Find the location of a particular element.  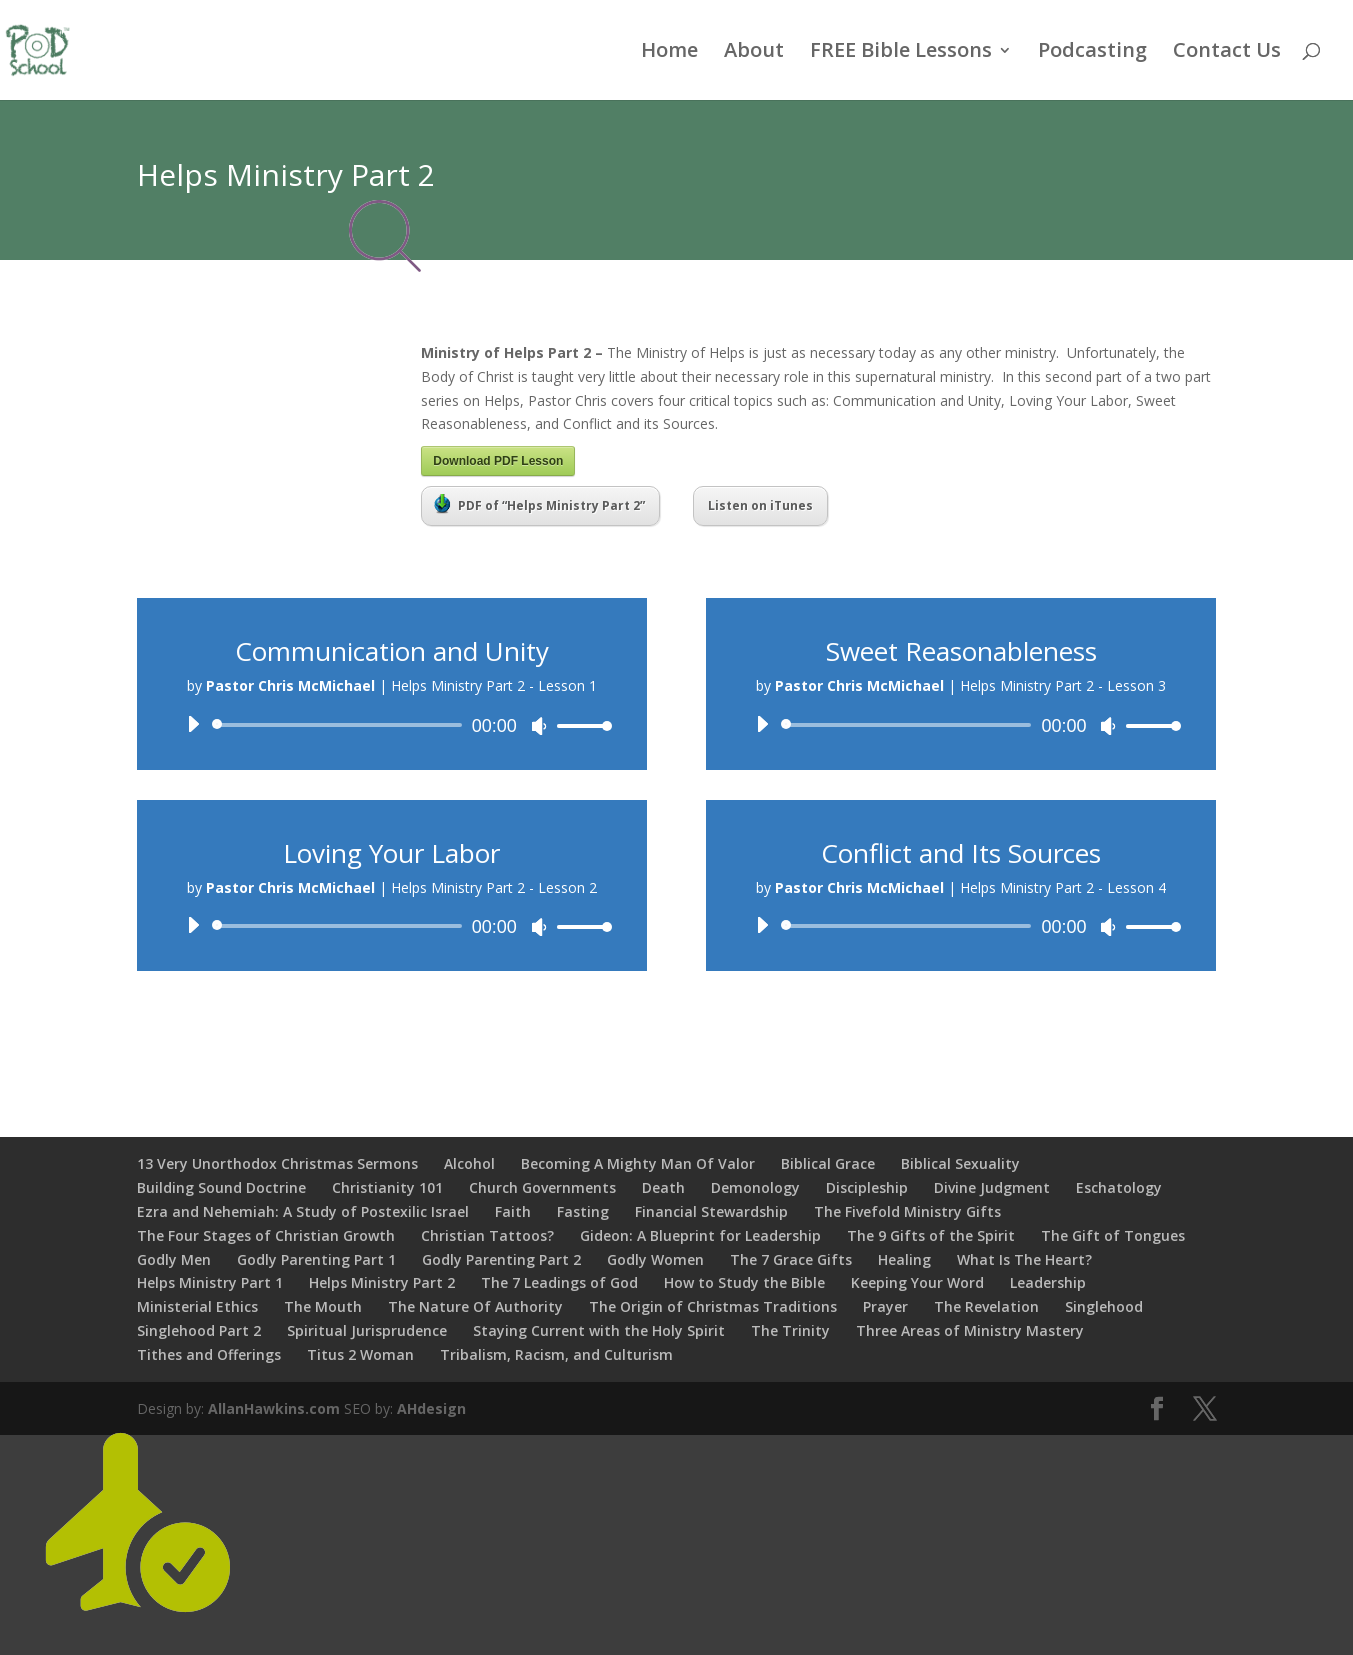

flight booking confirmed is located at coordinates (130, 1522).